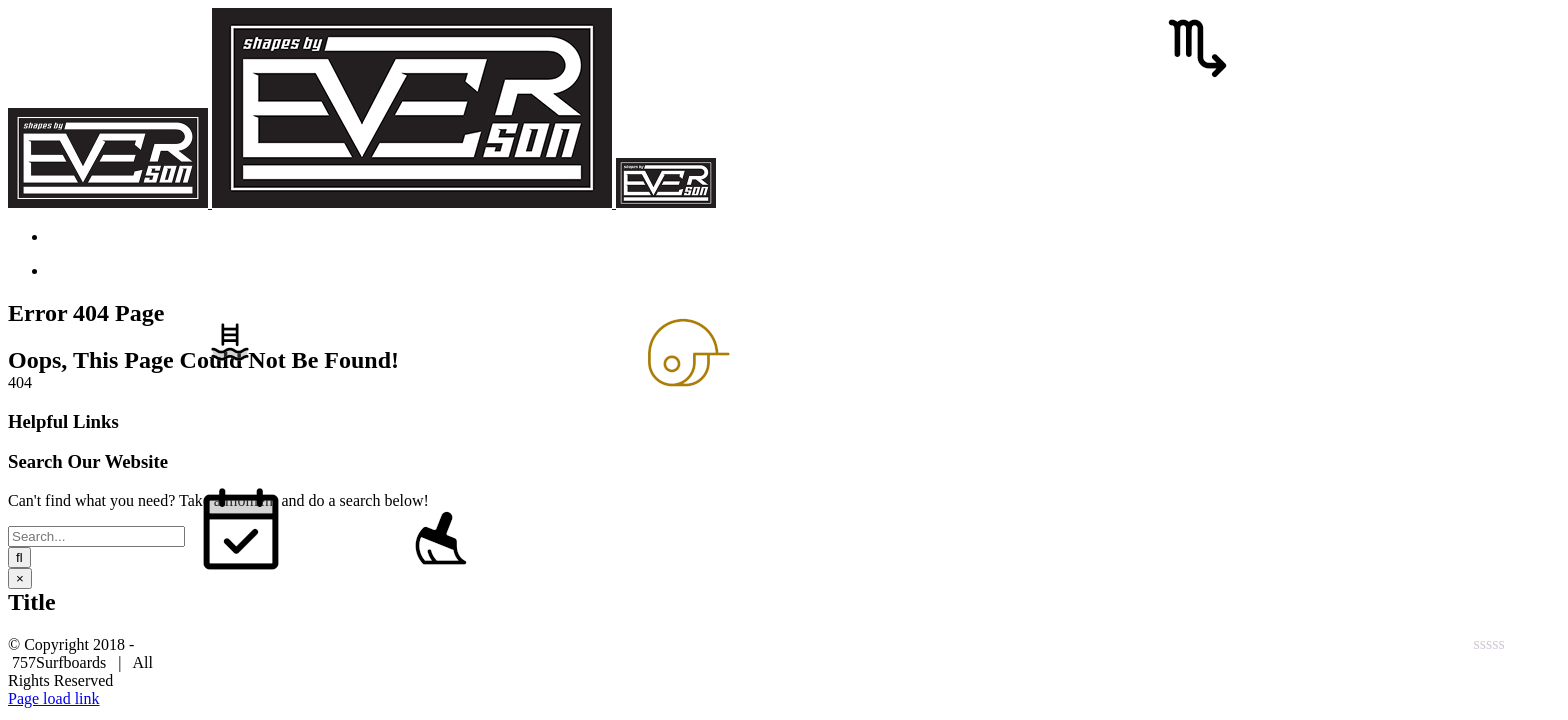  Describe the element at coordinates (686, 354) in the screenshot. I see `view baseball or sports content` at that location.